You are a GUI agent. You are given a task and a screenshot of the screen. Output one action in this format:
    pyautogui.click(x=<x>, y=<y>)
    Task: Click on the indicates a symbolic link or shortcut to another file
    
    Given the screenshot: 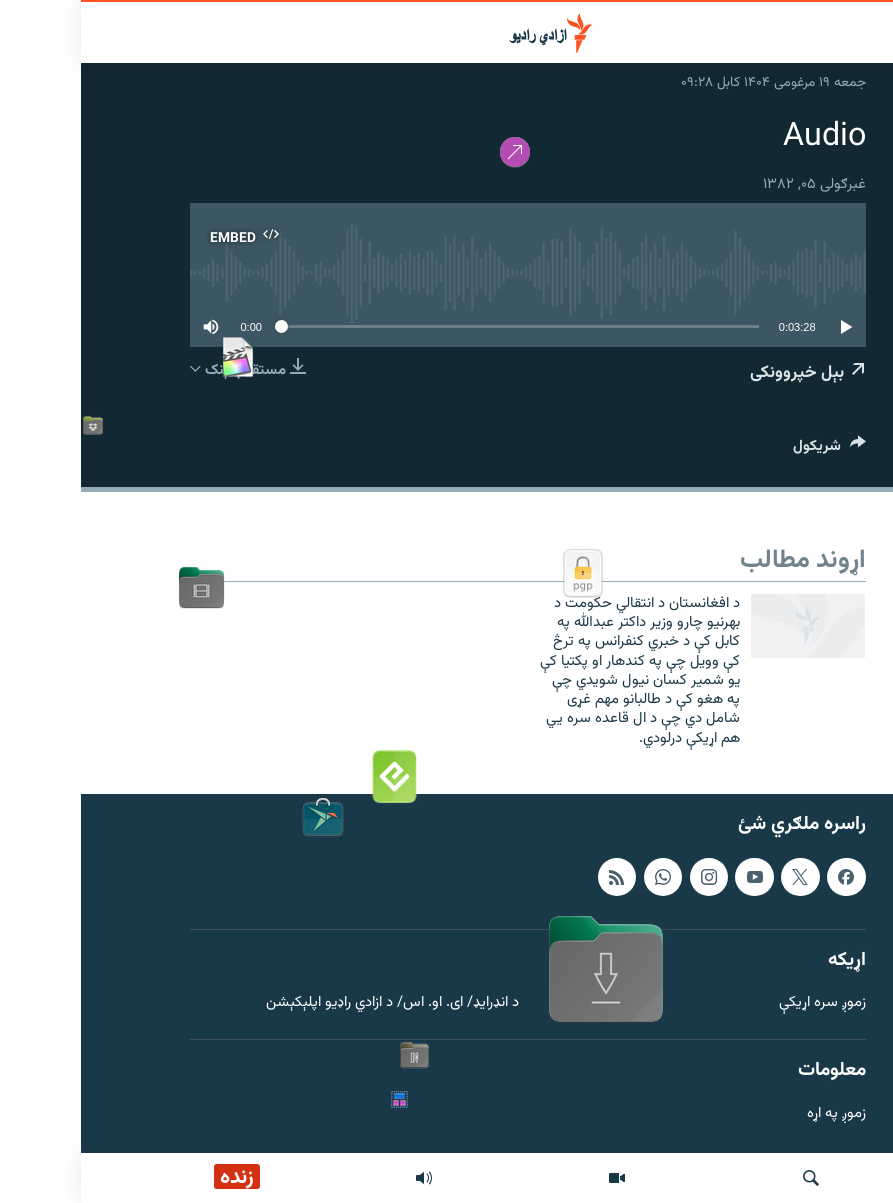 What is the action you would take?
    pyautogui.click(x=515, y=152)
    